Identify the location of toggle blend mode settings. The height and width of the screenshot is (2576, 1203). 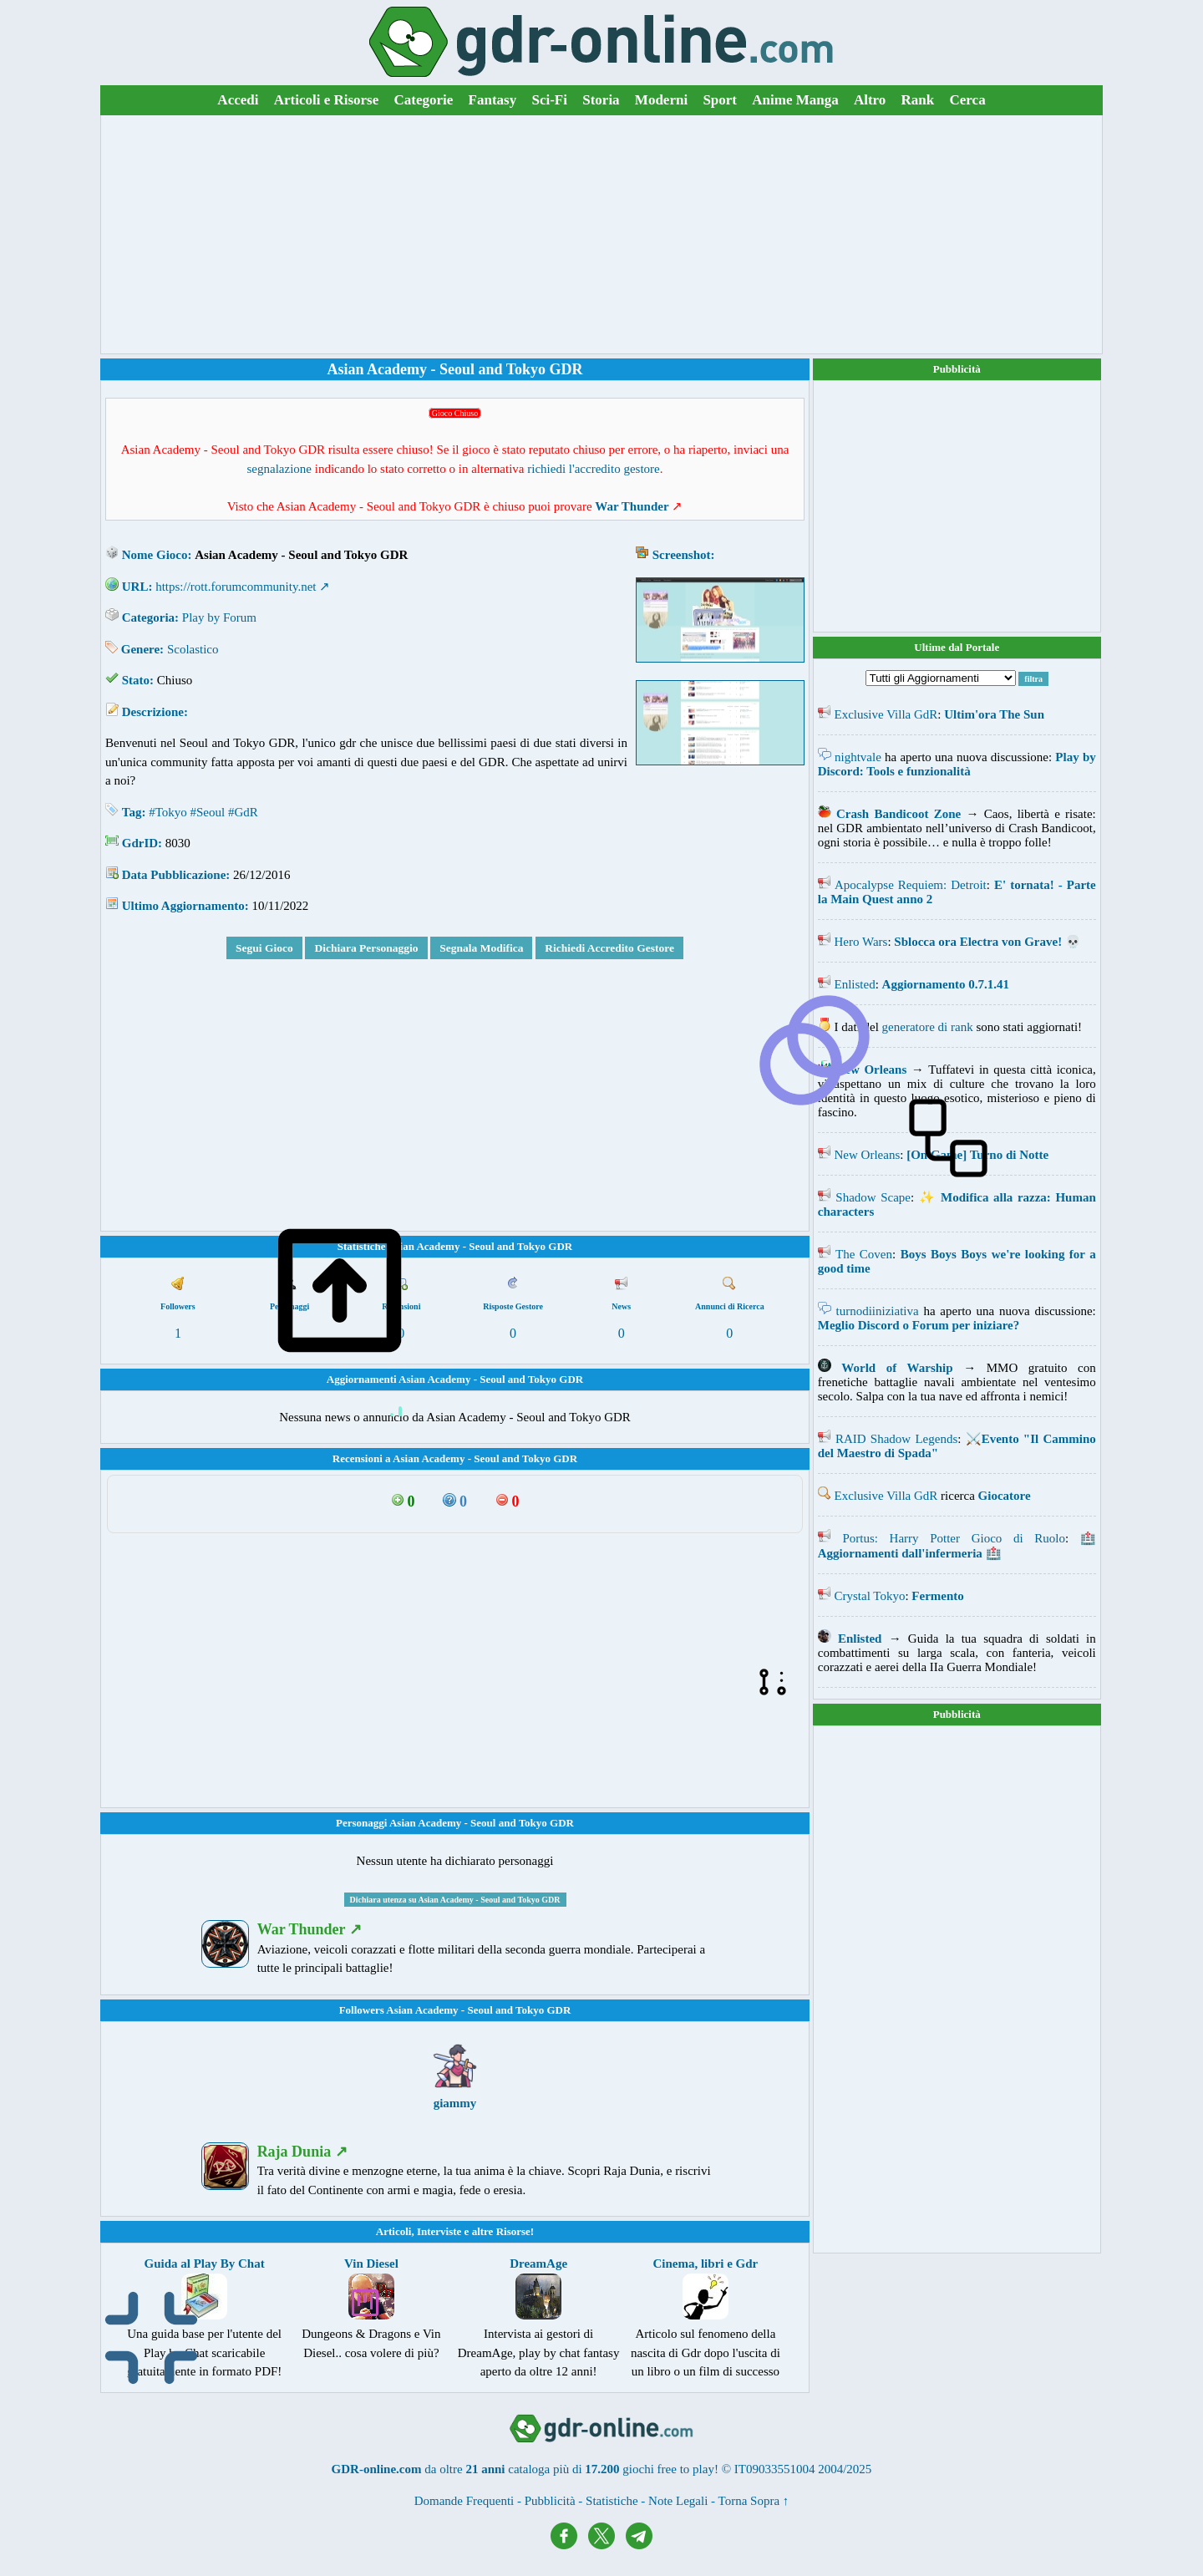
(815, 1050).